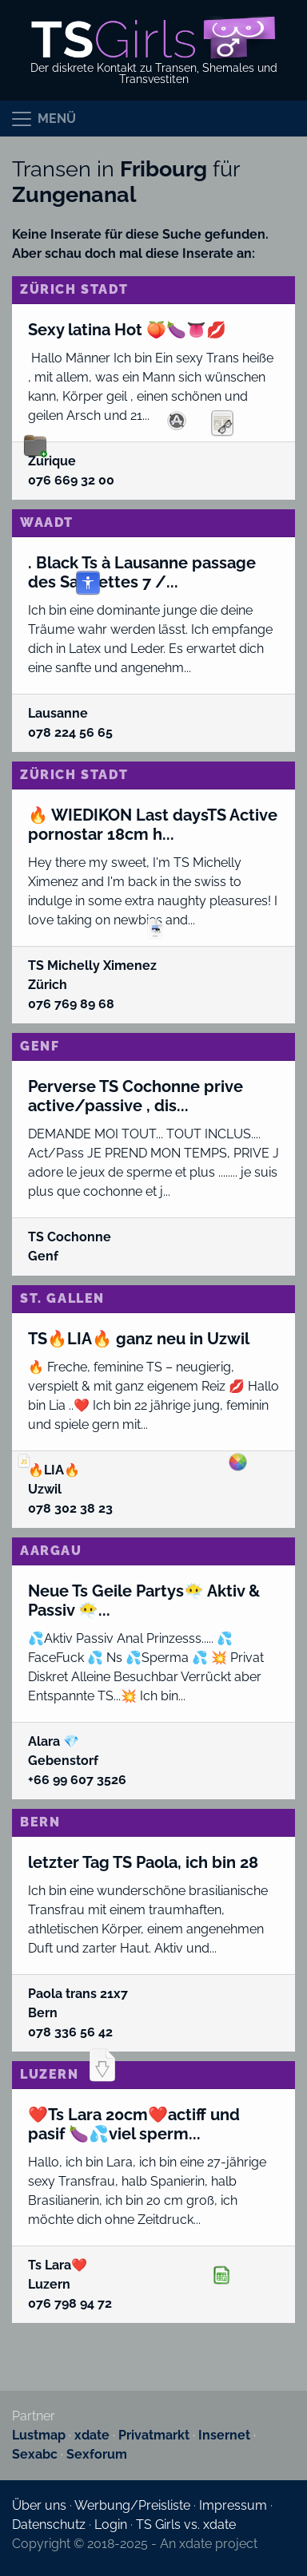  I want to click on create a new folder, so click(35, 445).